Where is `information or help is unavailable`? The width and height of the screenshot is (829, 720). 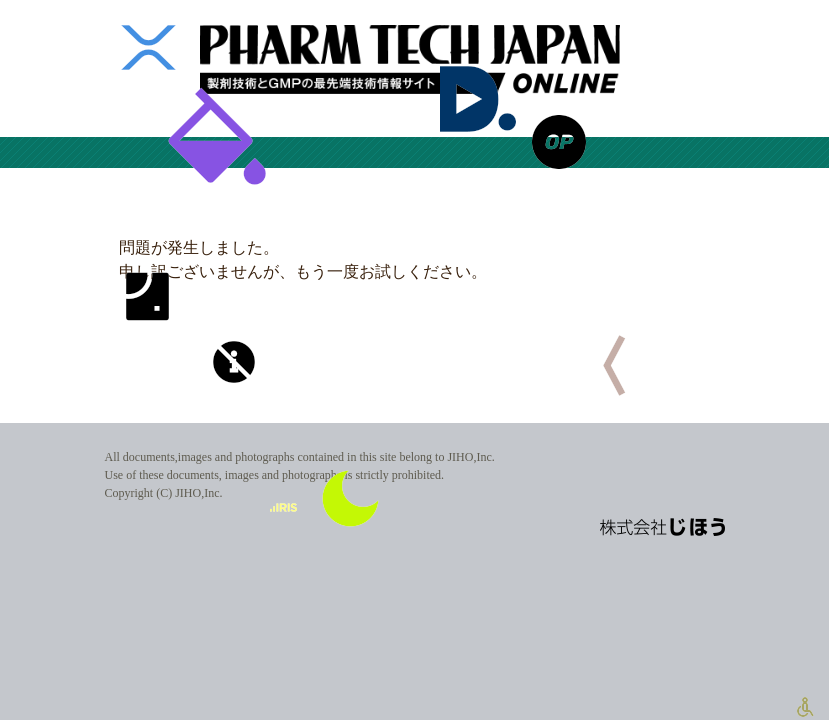 information or help is unavailable is located at coordinates (234, 362).